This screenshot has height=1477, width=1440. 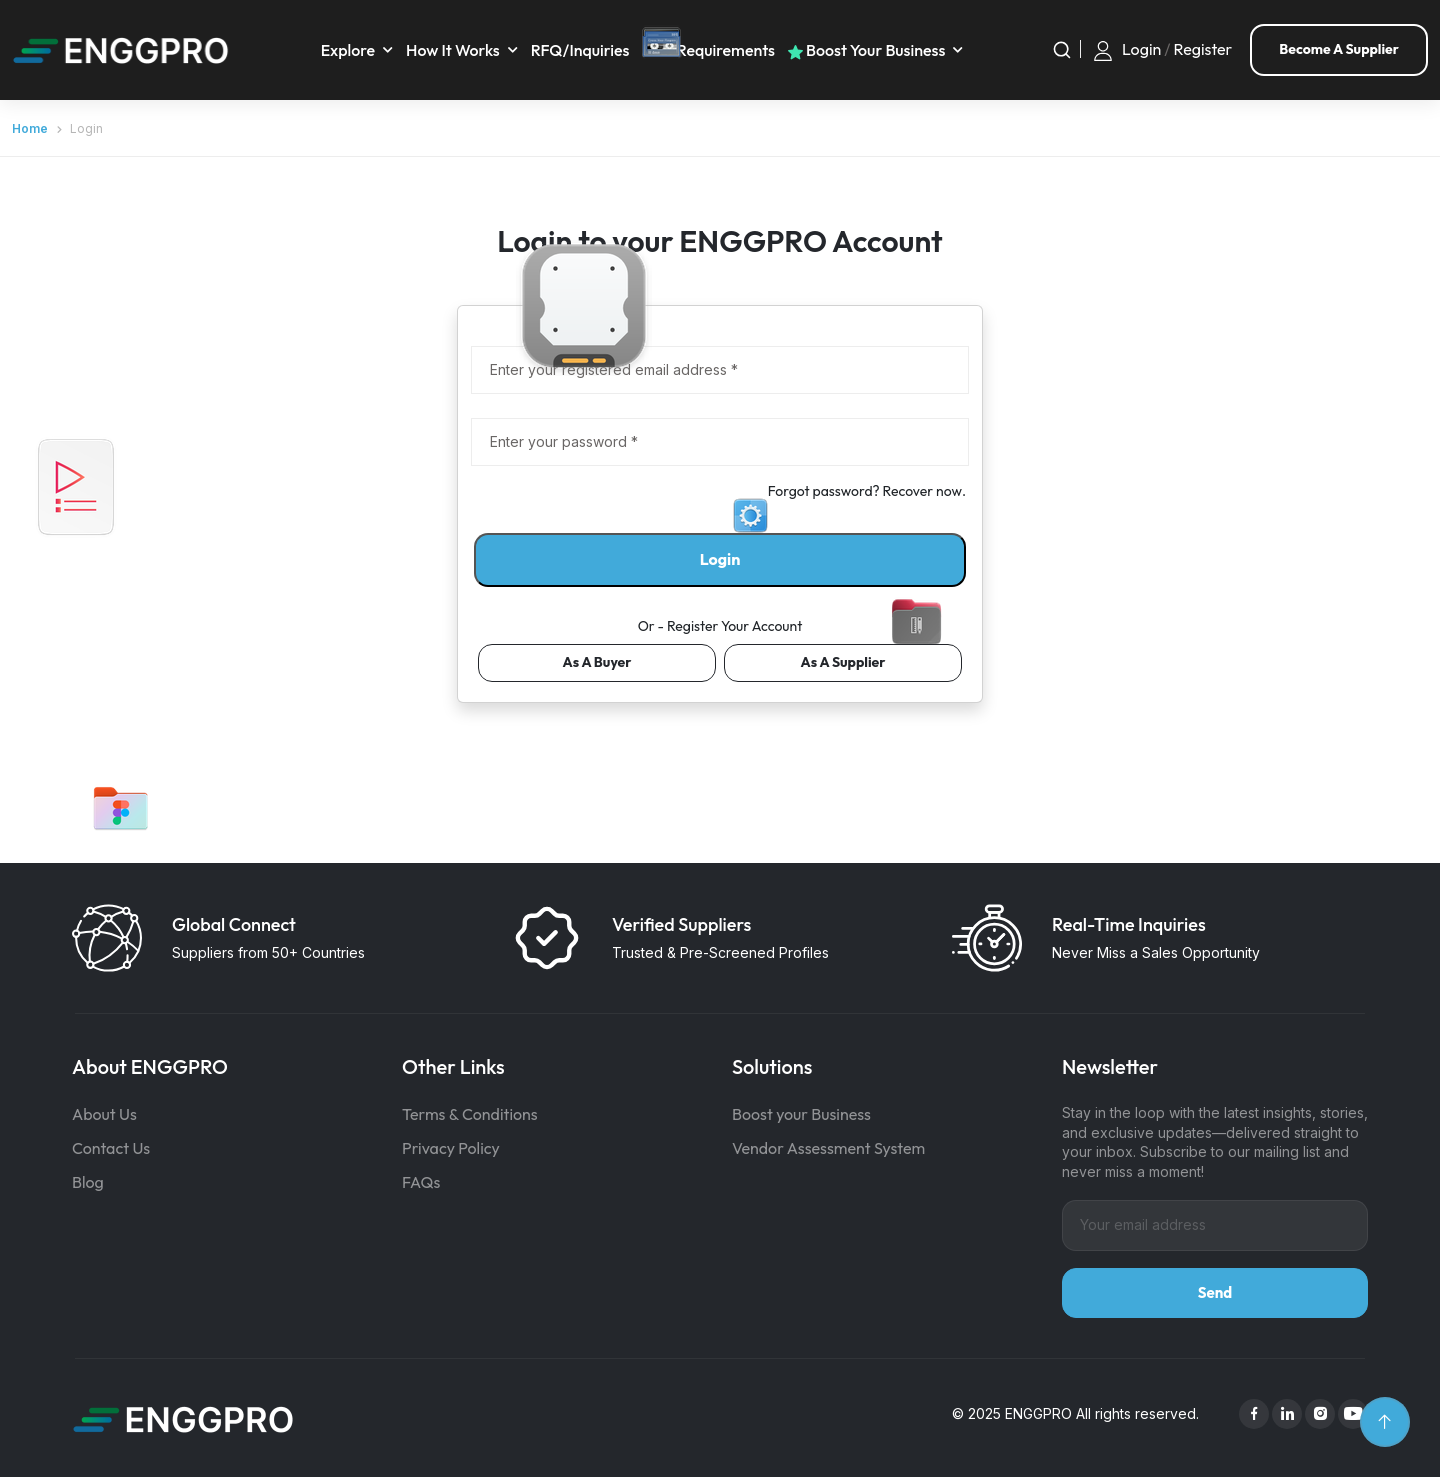 What do you see at coordinates (76, 487) in the screenshot?
I see `an mpegurl audio playlist file` at bounding box center [76, 487].